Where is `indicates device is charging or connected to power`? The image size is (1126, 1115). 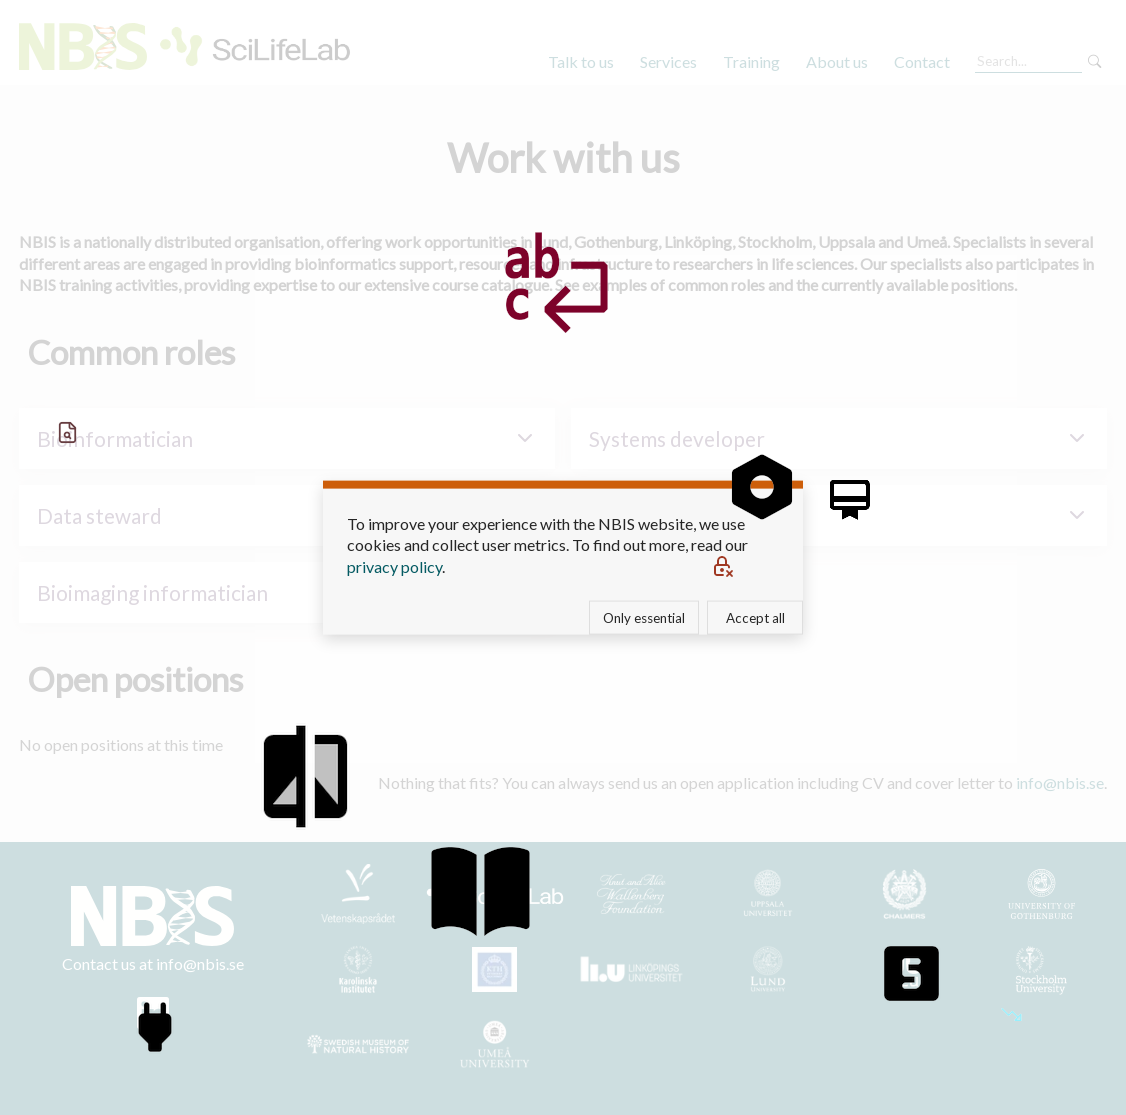 indicates device is charging or connected to power is located at coordinates (155, 1027).